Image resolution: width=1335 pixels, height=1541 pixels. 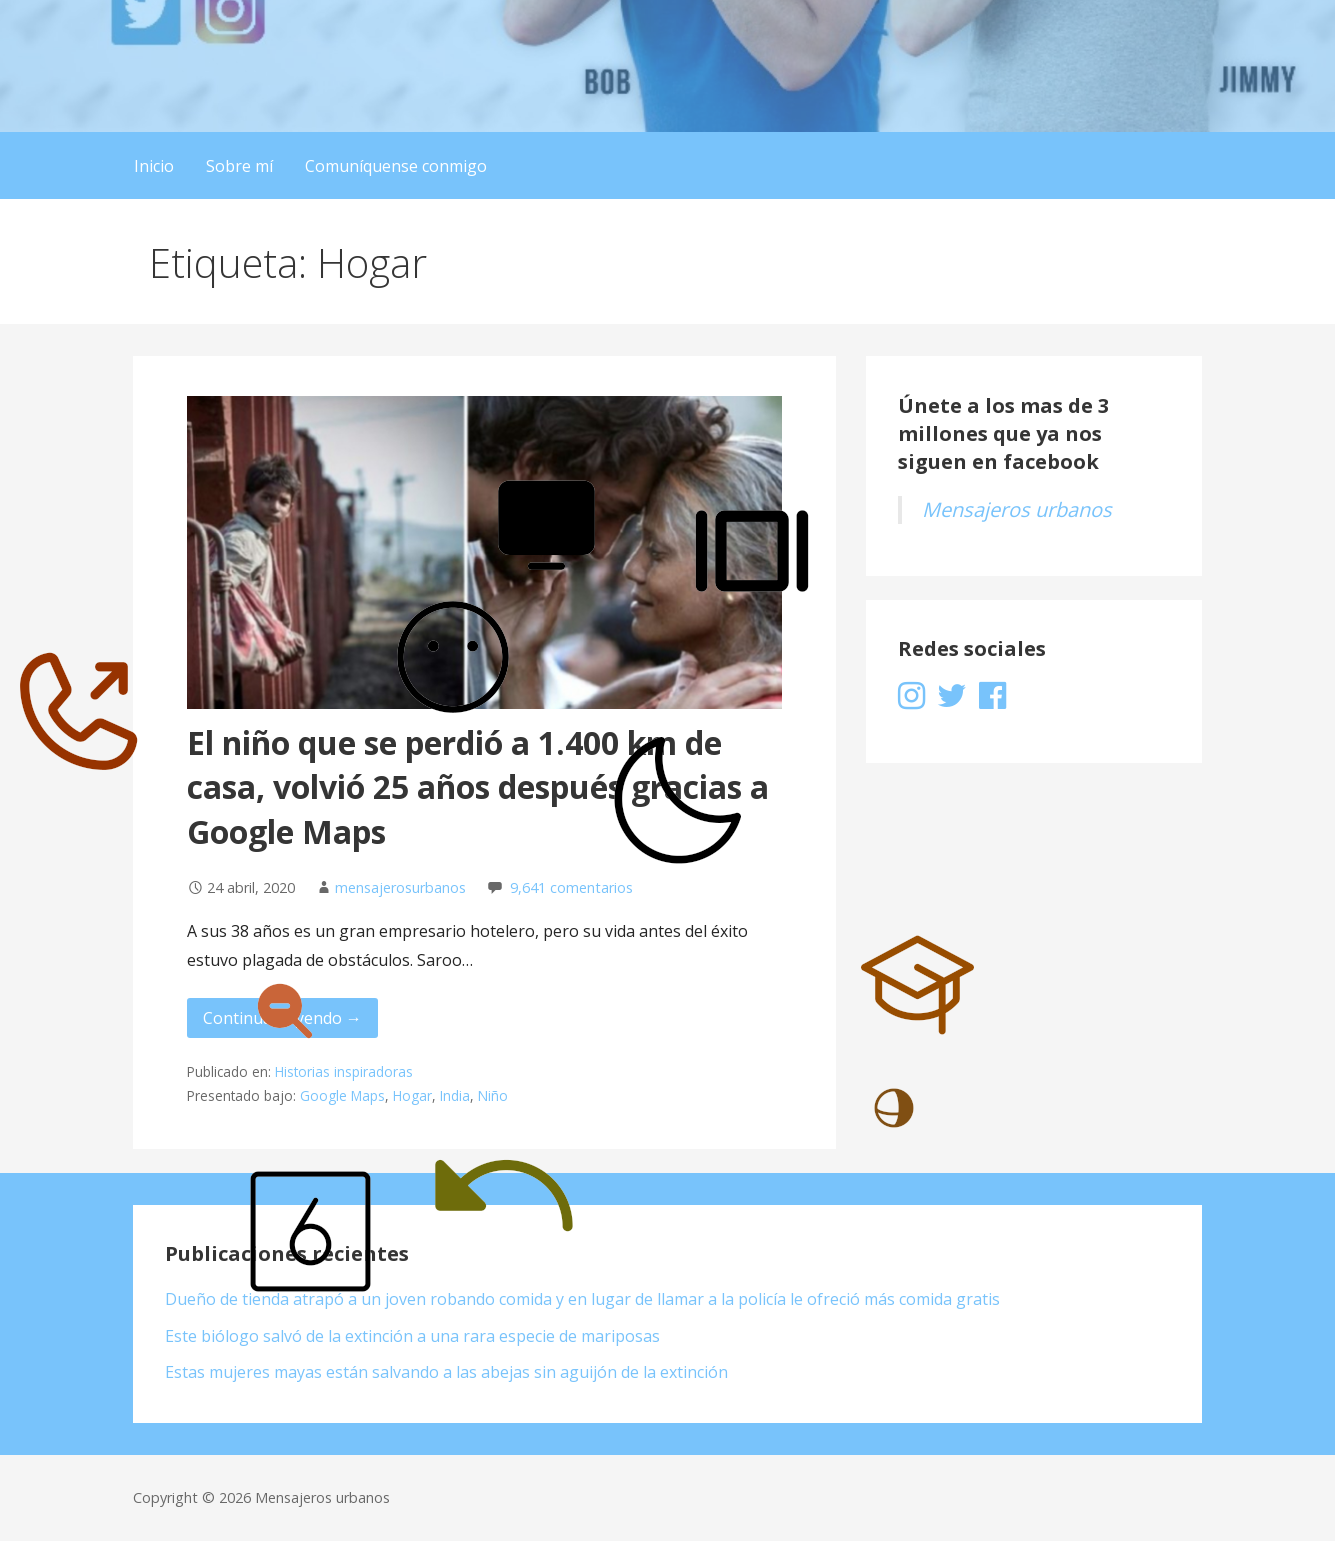 I want to click on view display settings, so click(x=546, y=521).